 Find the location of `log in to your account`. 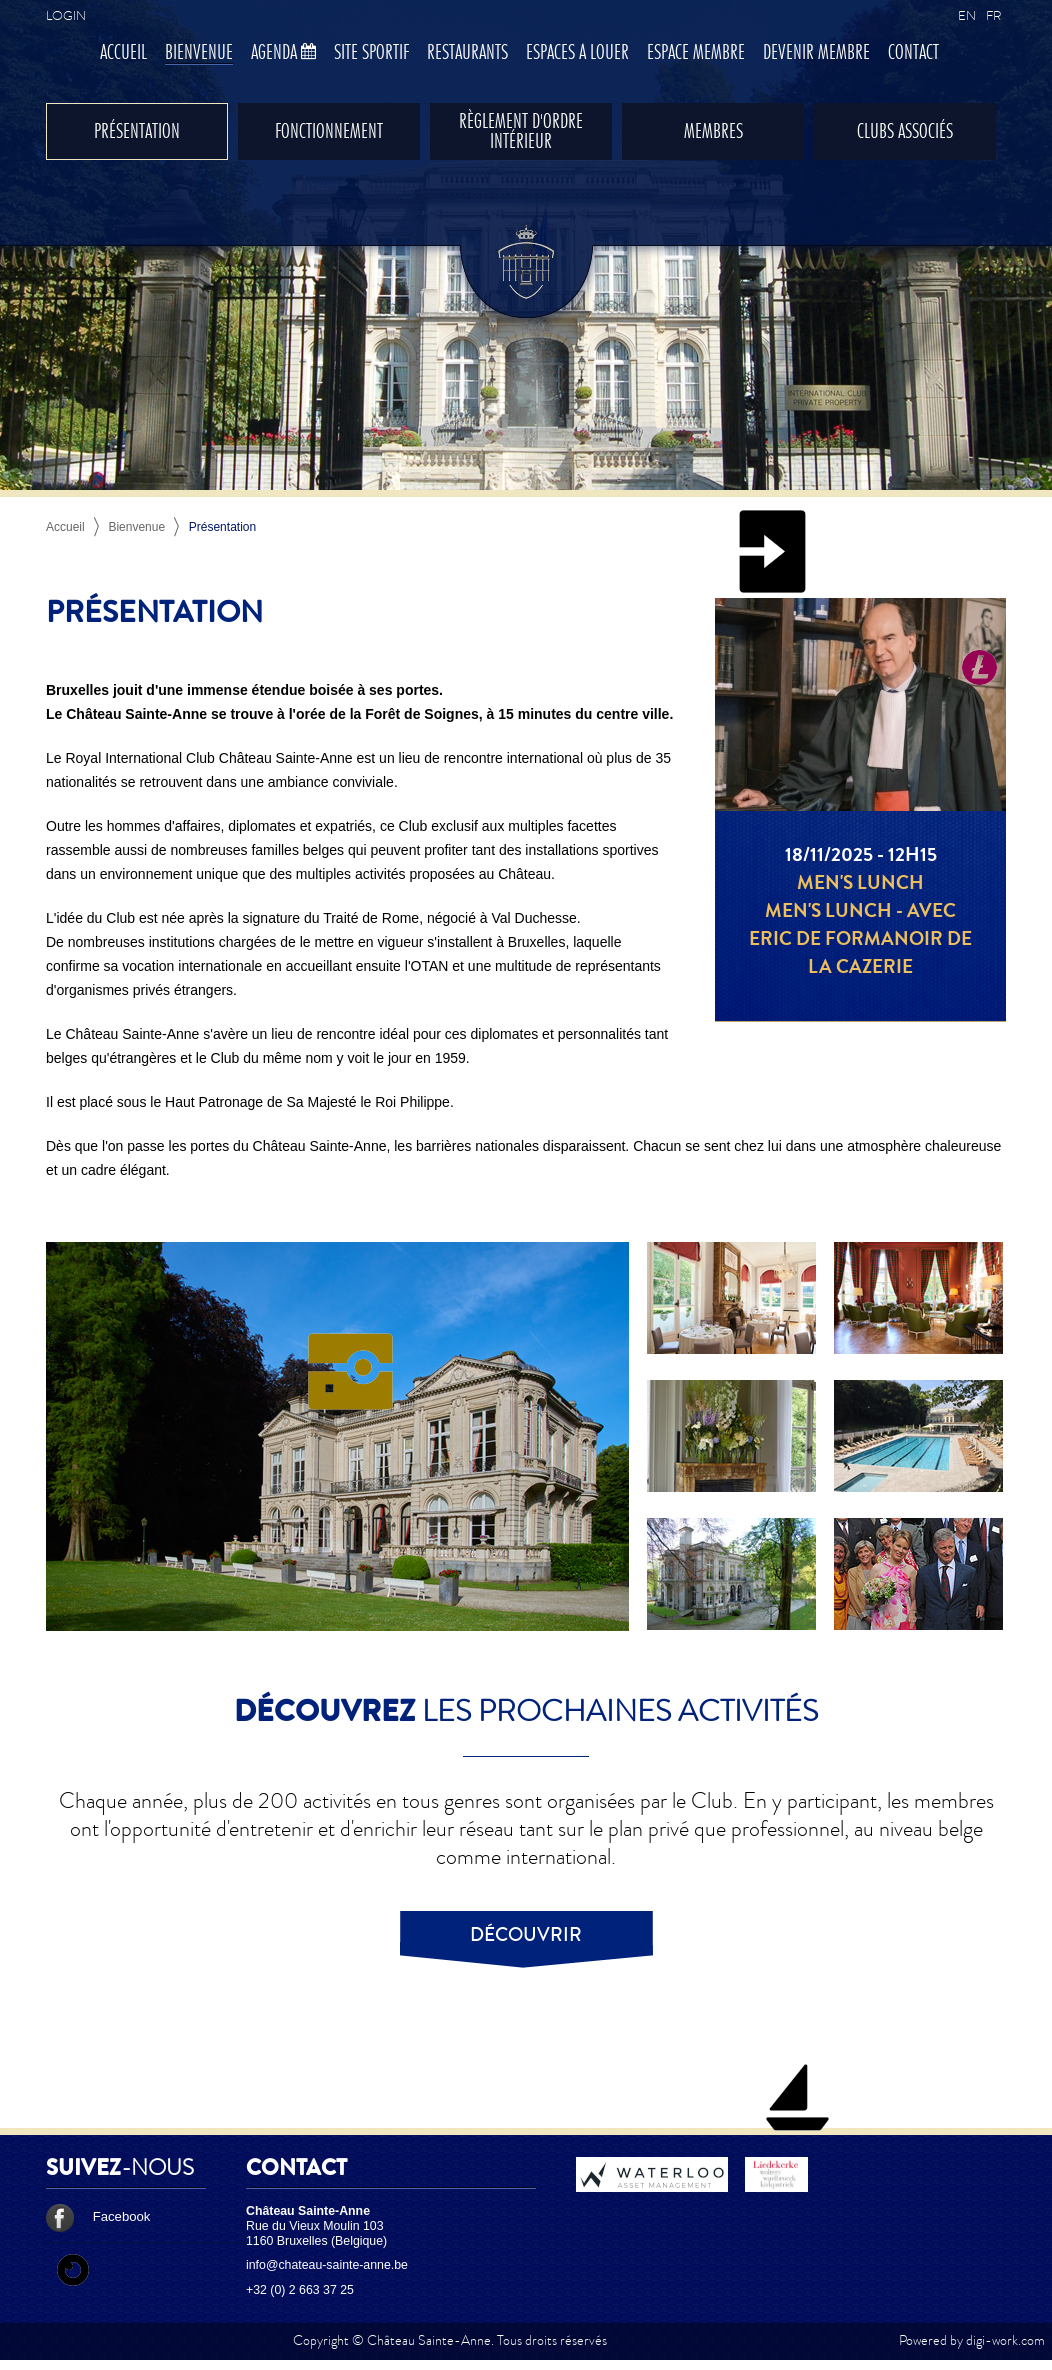

log in to your account is located at coordinates (772, 551).